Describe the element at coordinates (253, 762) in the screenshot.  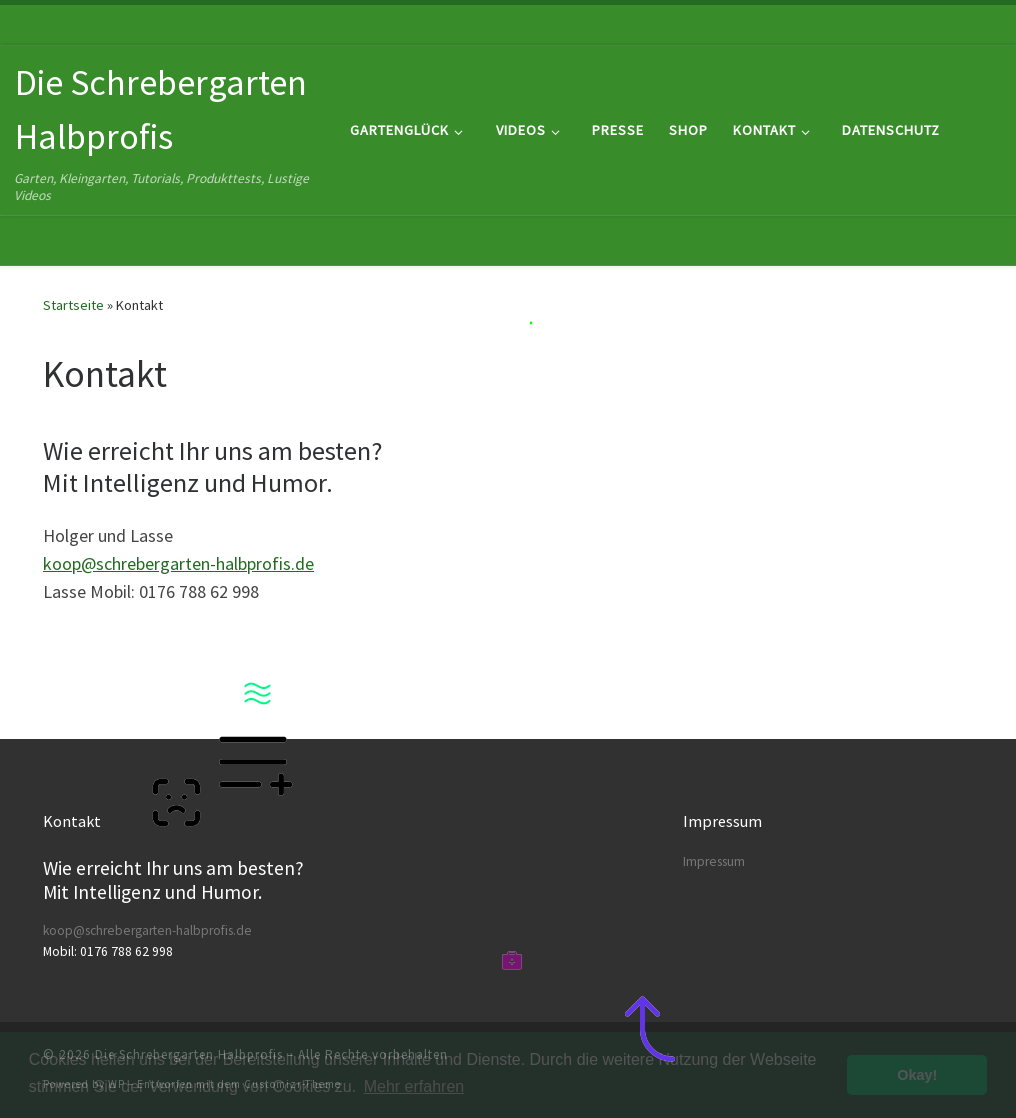
I see `add a new item to the list` at that location.